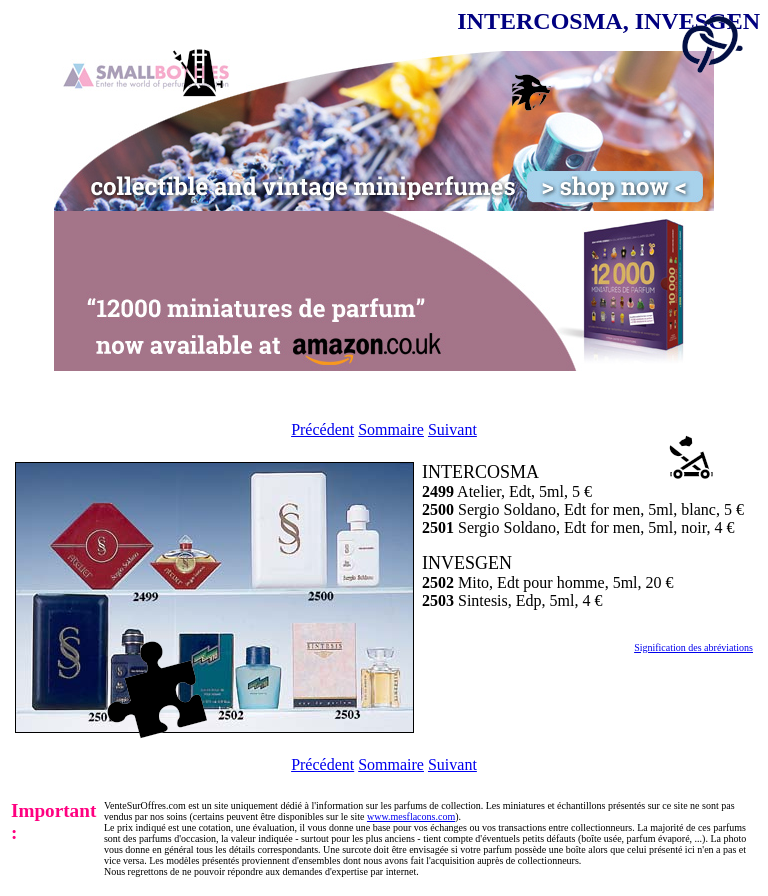 This screenshot has width=768, height=896. What do you see at coordinates (157, 690) in the screenshot?
I see `access plugins or extensions` at bounding box center [157, 690].